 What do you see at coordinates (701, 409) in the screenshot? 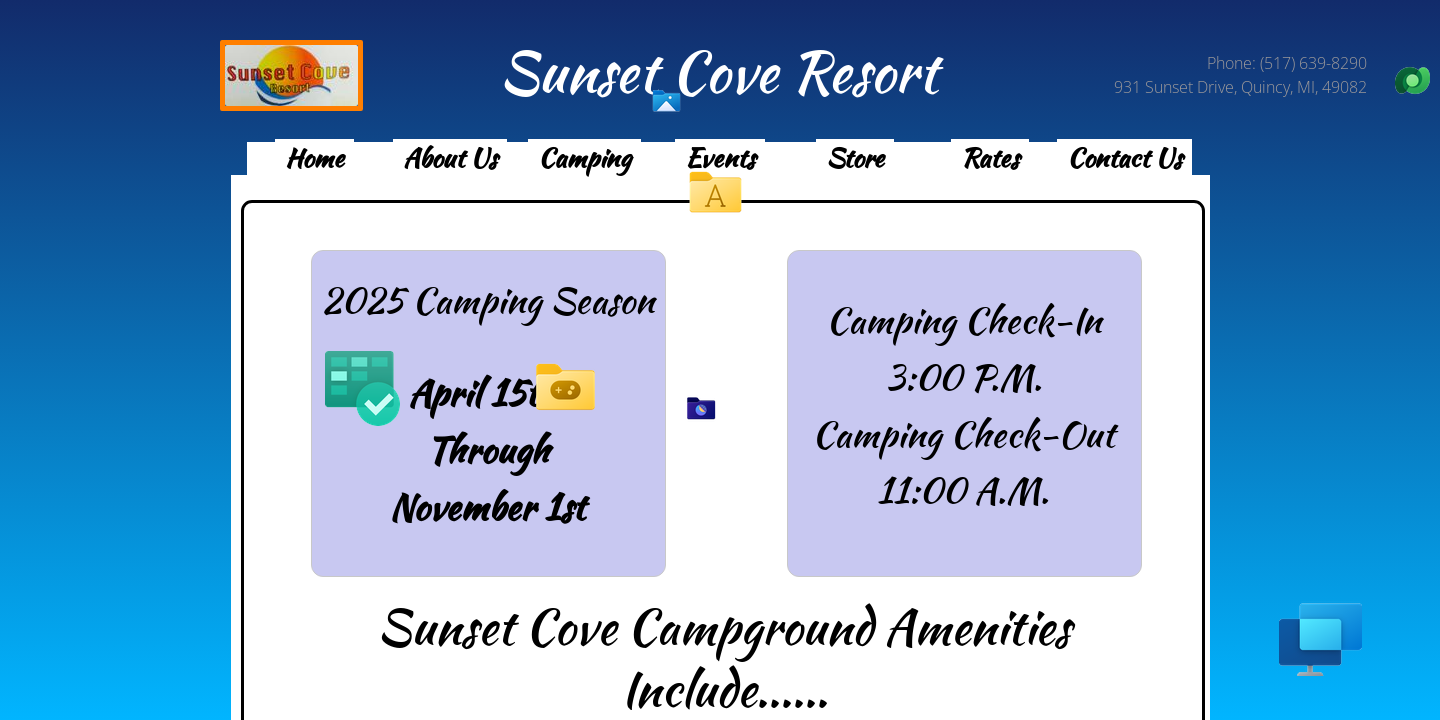
I see `open wondershare pixcut project folder` at bounding box center [701, 409].